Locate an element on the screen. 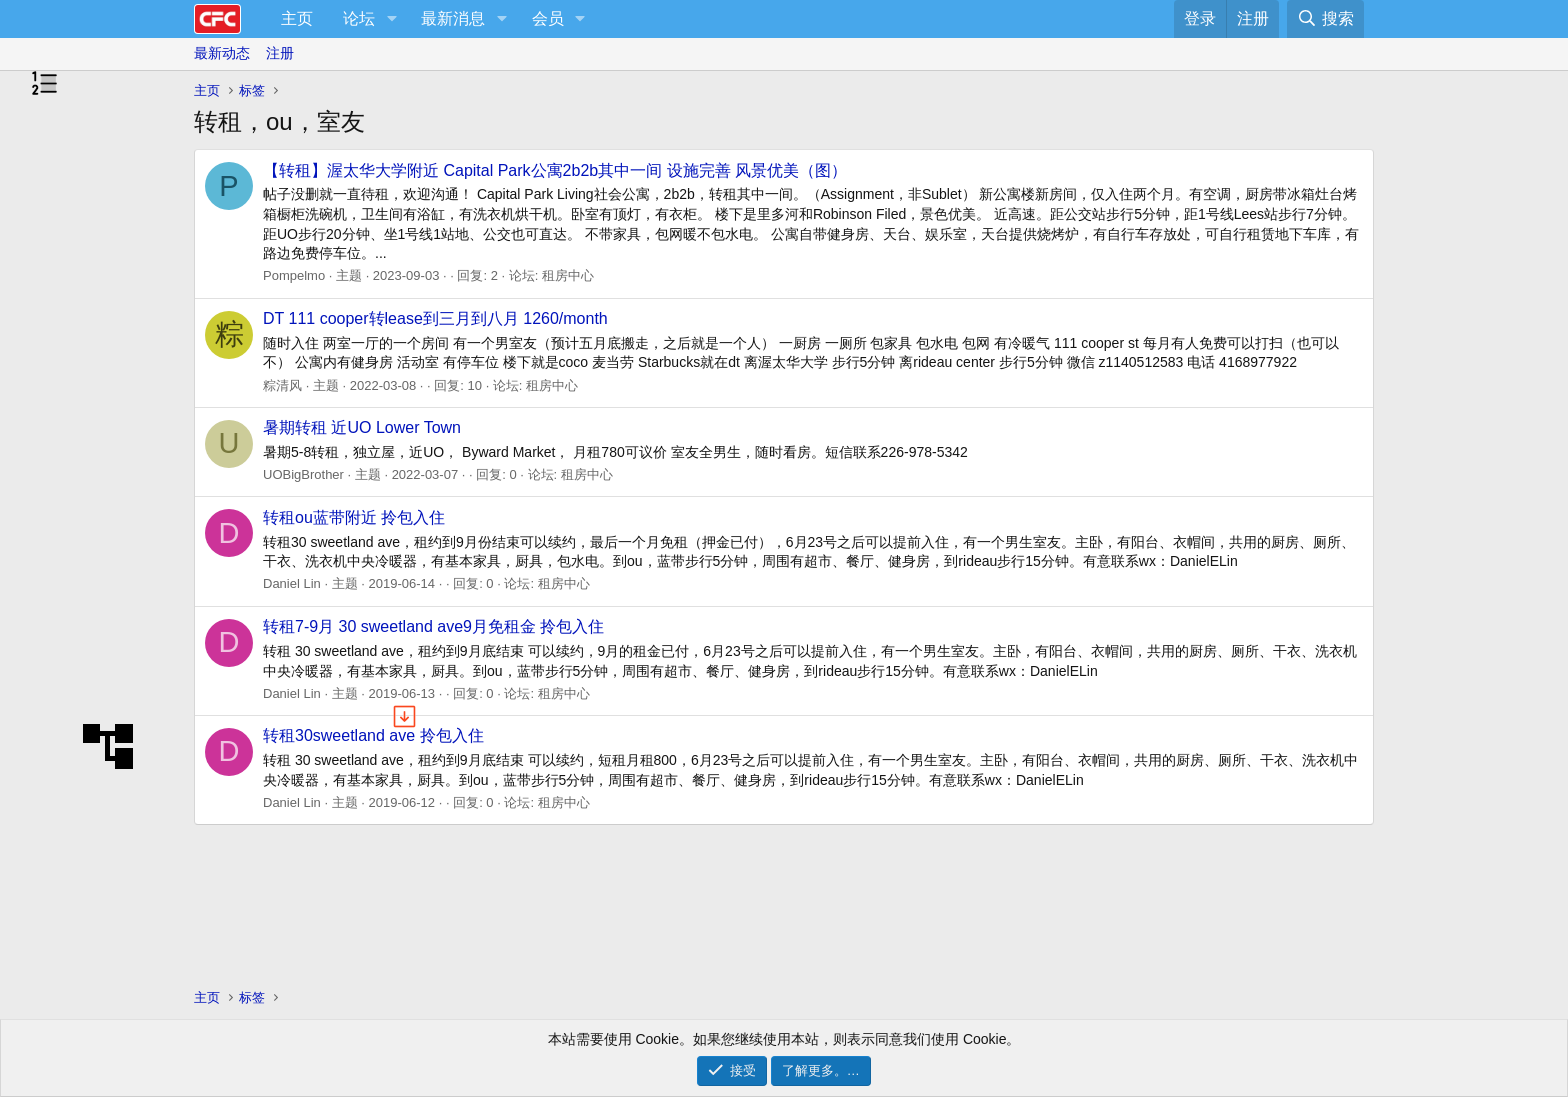 This screenshot has width=1568, height=1097. view account hierarchy or organizational structure is located at coordinates (108, 746).